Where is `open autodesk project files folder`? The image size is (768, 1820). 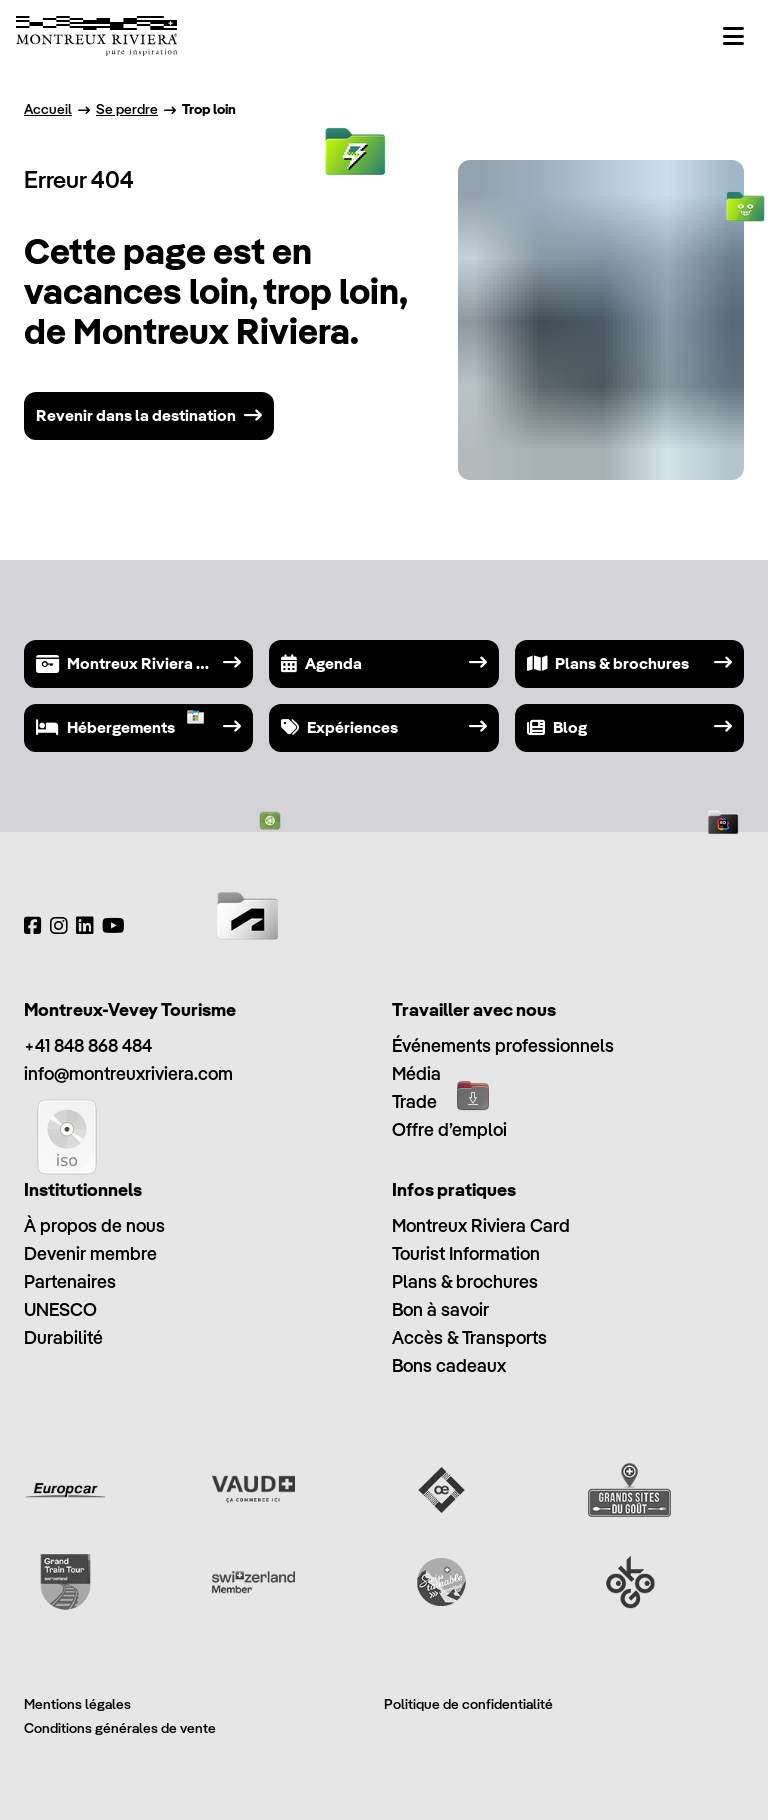 open autodesk project files folder is located at coordinates (247, 917).